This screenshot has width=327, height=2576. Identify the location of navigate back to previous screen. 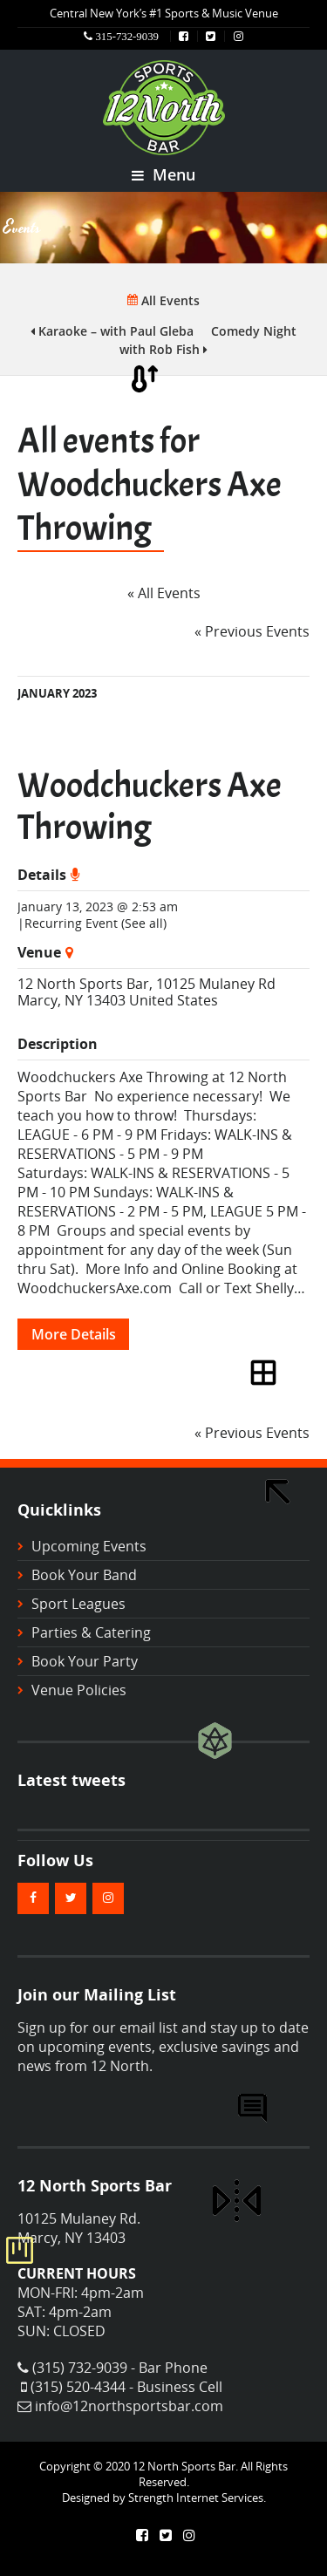
(277, 1491).